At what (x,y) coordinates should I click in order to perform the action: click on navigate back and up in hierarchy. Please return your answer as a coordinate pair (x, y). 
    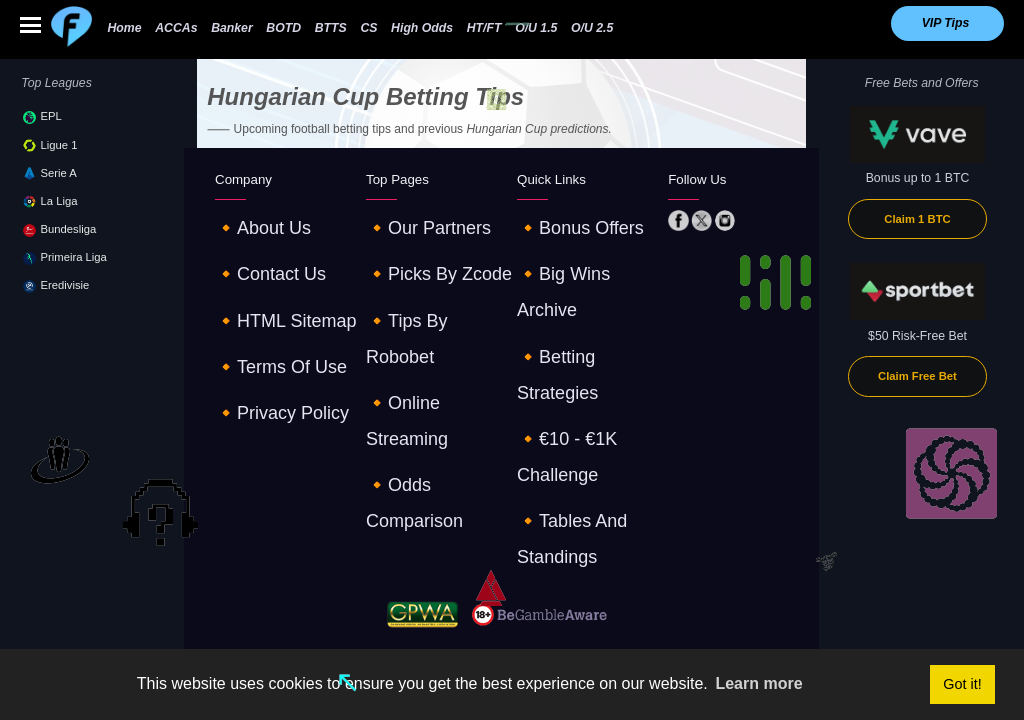
    Looking at the image, I should click on (347, 682).